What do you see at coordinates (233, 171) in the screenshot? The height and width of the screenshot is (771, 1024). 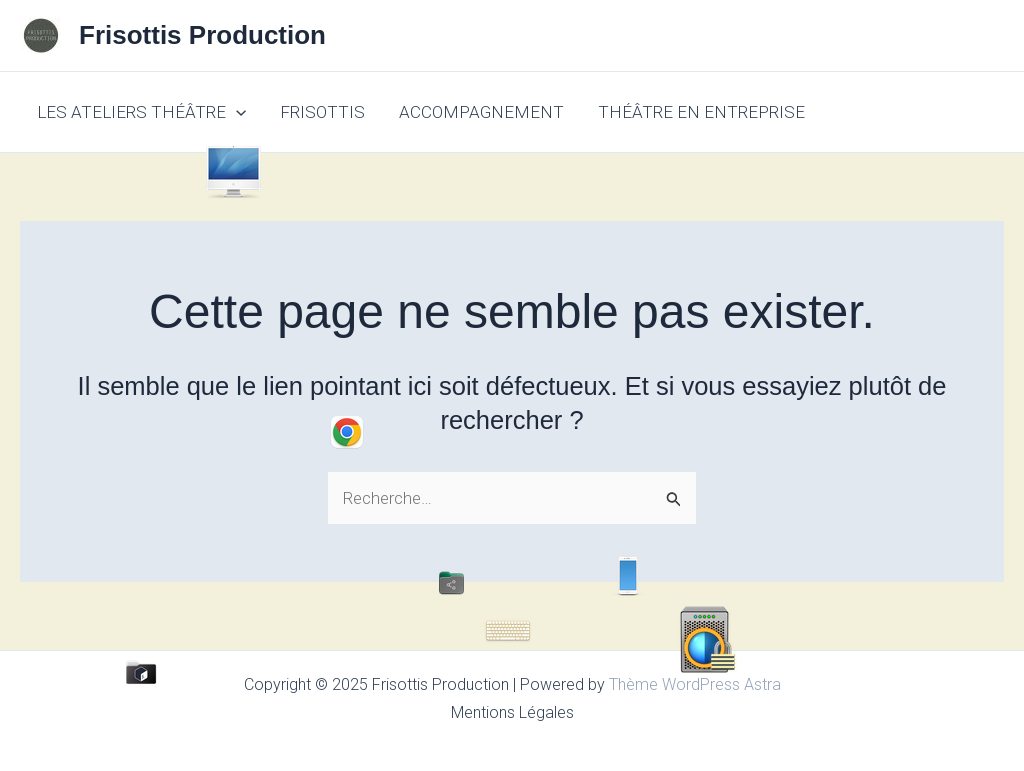 I see `represents an iMac computer in system settings` at bounding box center [233, 171].